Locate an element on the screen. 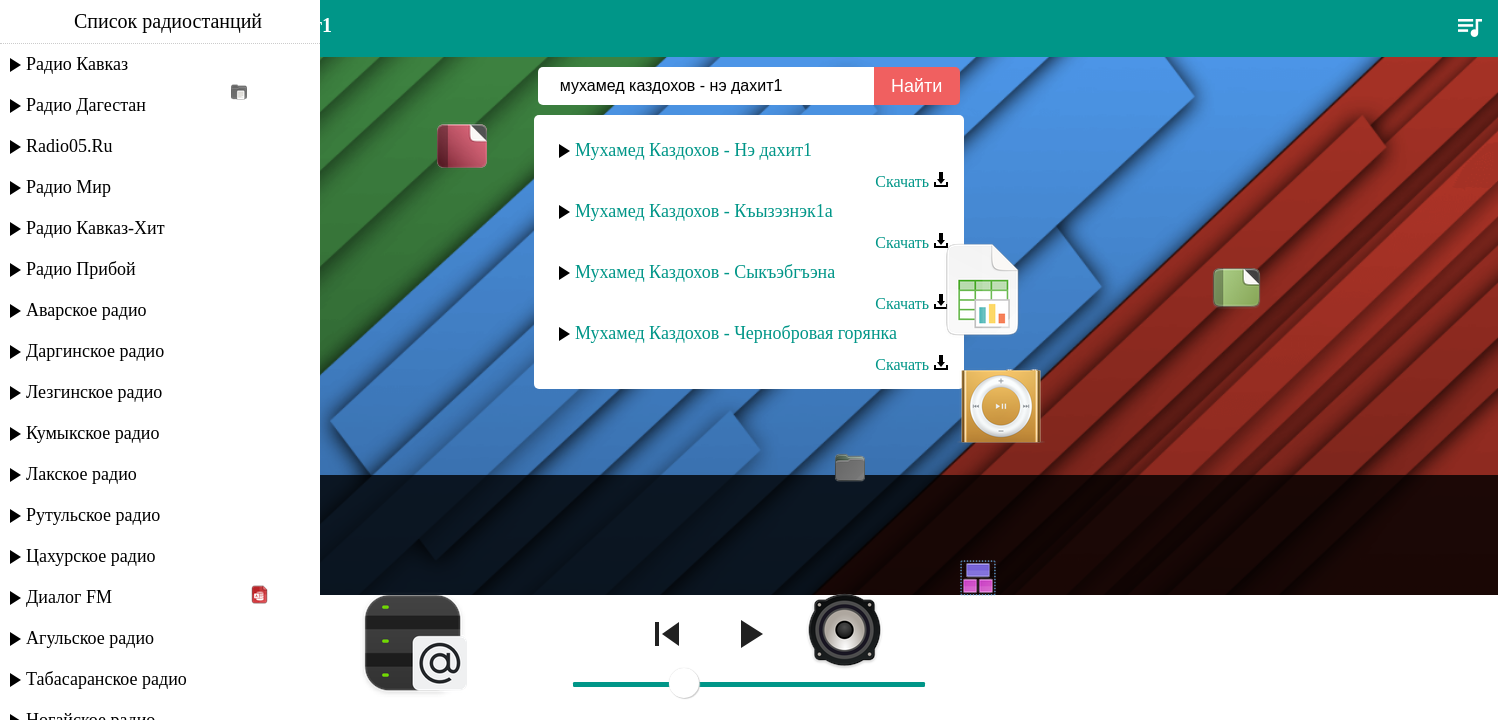  open a file or document is located at coordinates (239, 92).